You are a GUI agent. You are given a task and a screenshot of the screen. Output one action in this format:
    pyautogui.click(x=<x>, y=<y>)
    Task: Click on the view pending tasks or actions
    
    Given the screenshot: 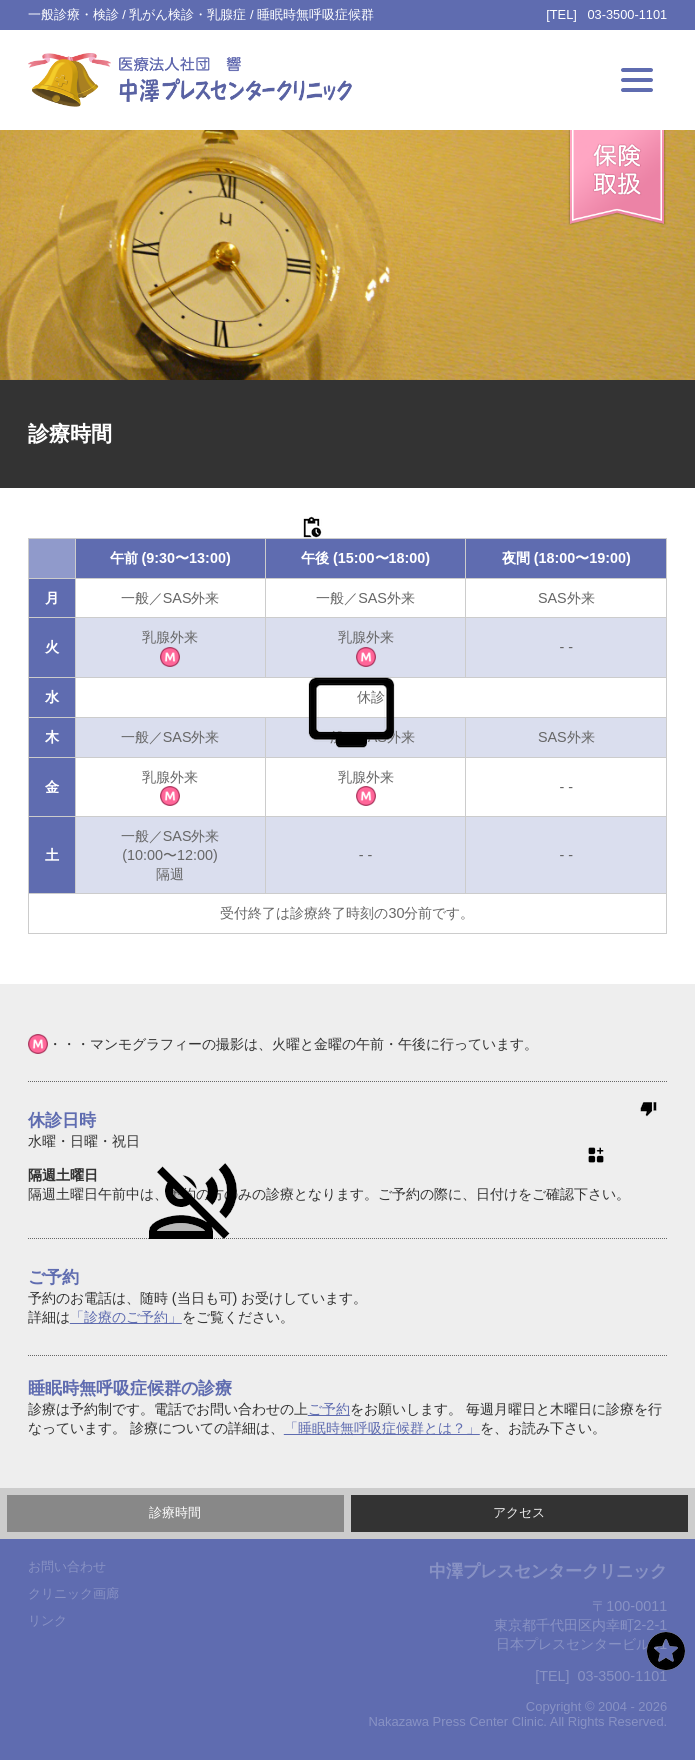 What is the action you would take?
    pyautogui.click(x=311, y=527)
    